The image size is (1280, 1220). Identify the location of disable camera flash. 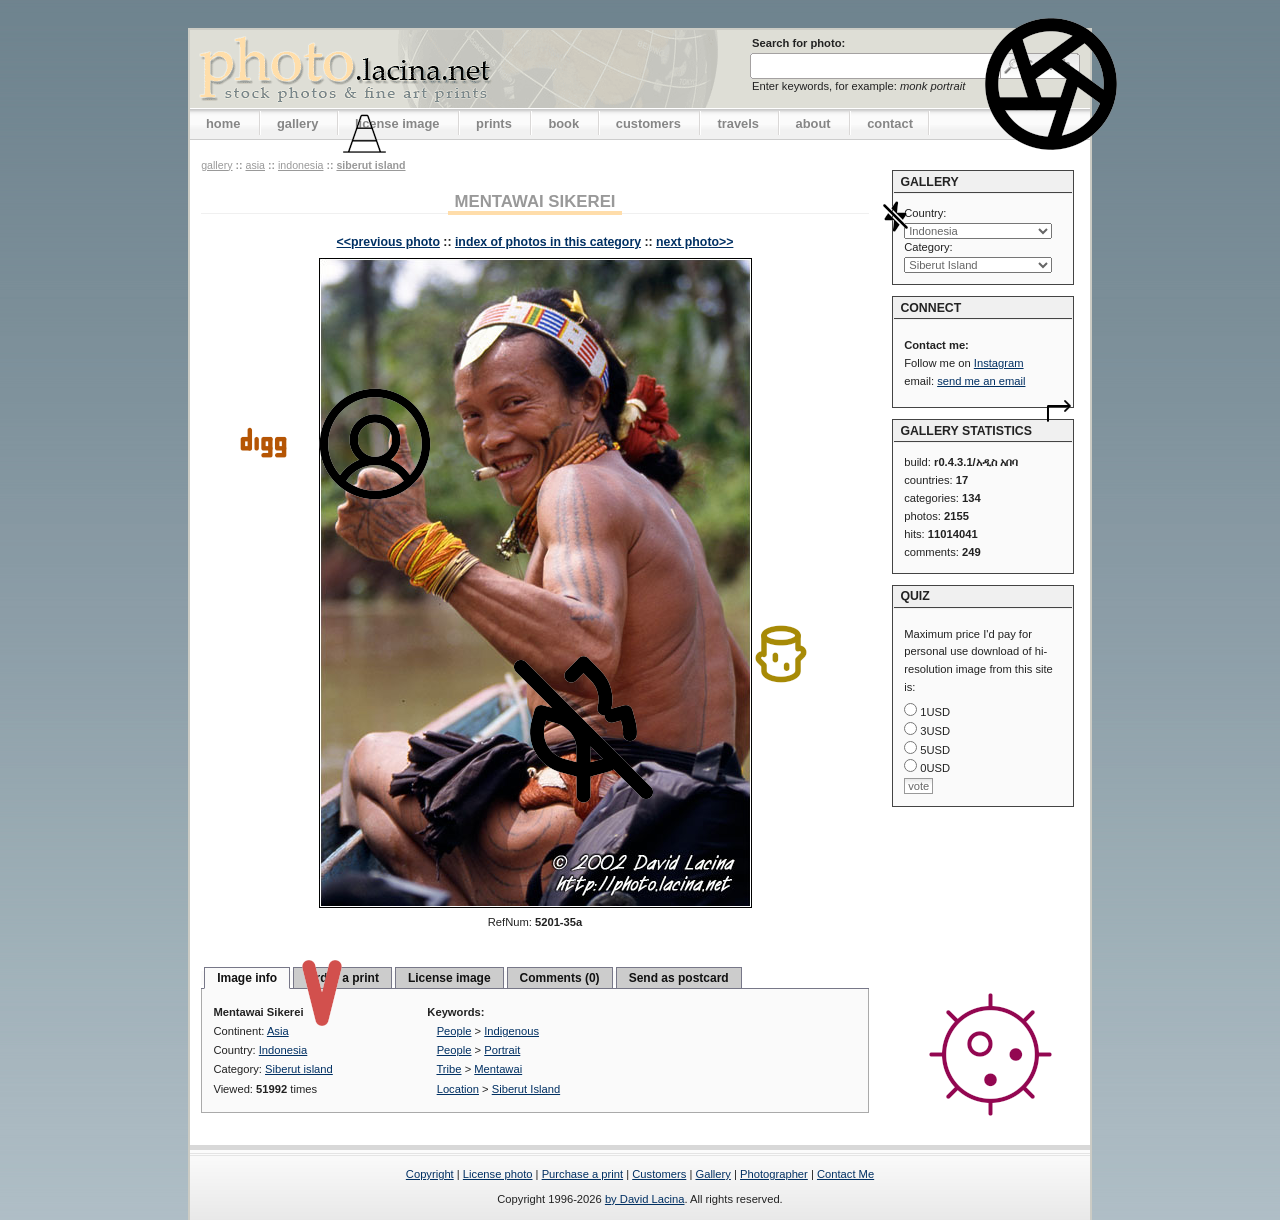
(895, 216).